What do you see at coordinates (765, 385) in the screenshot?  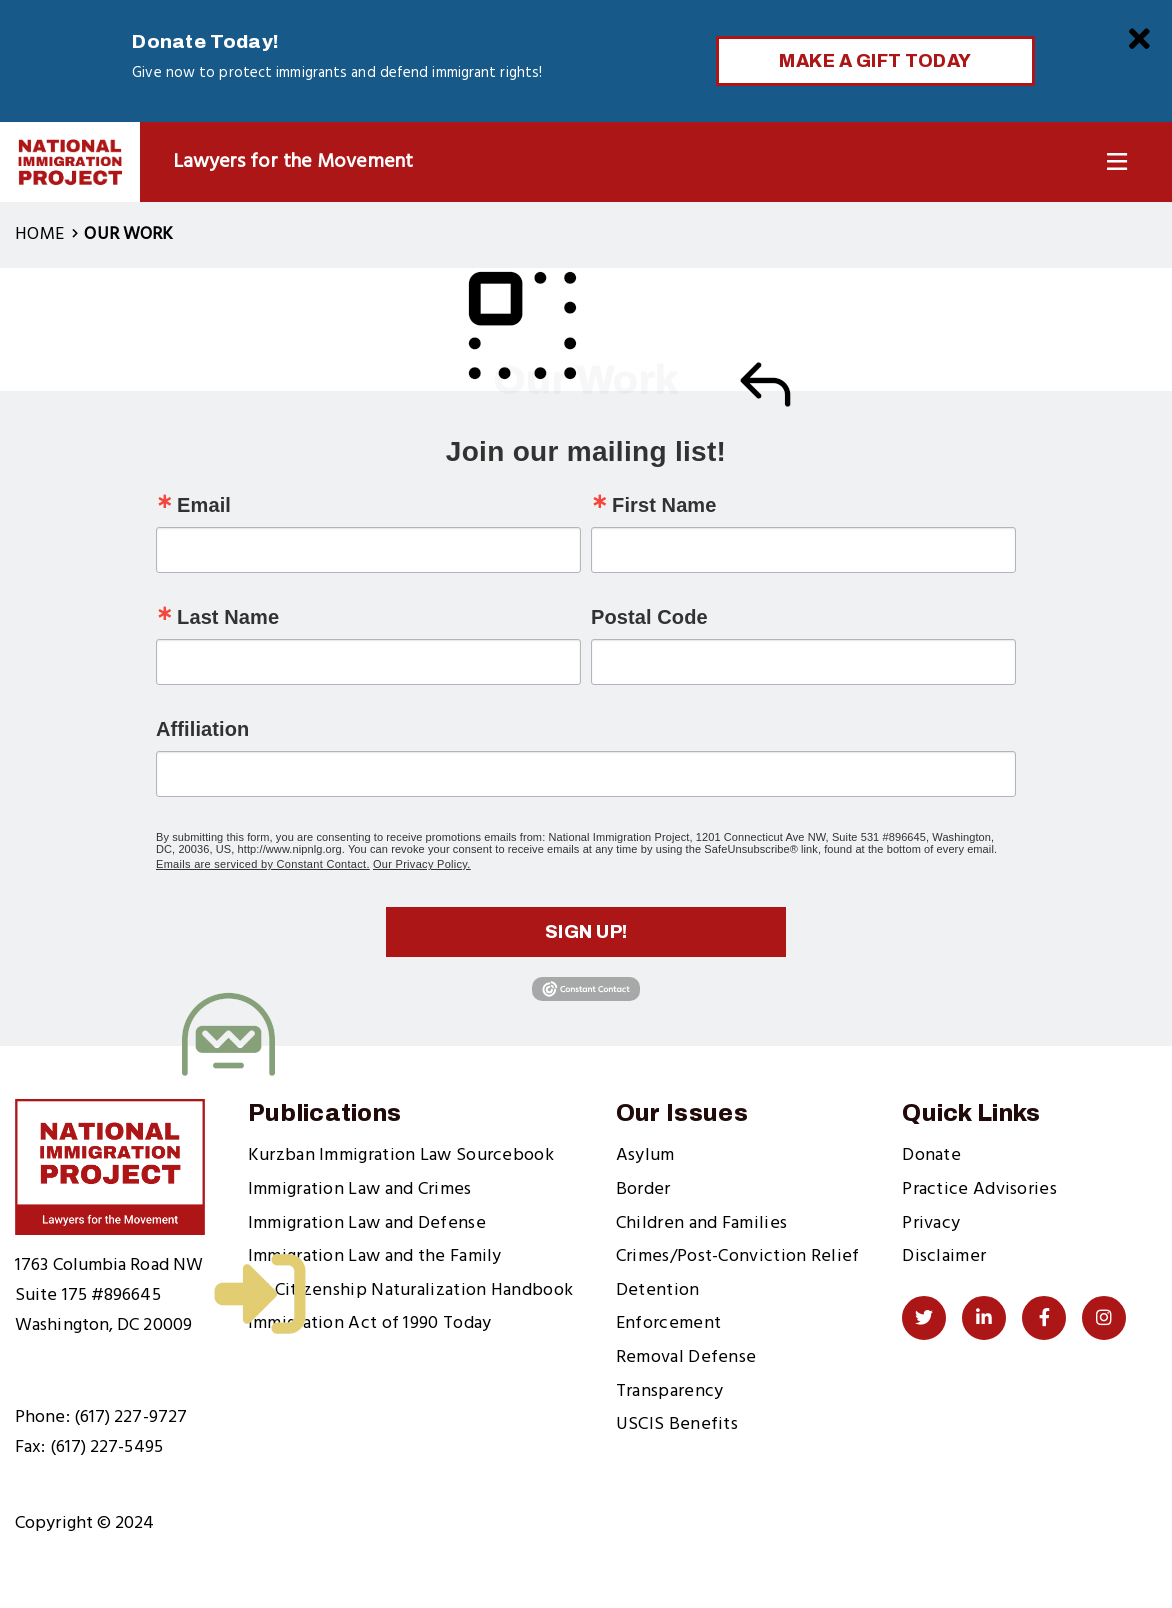 I see `reply to a message or comment` at bounding box center [765, 385].